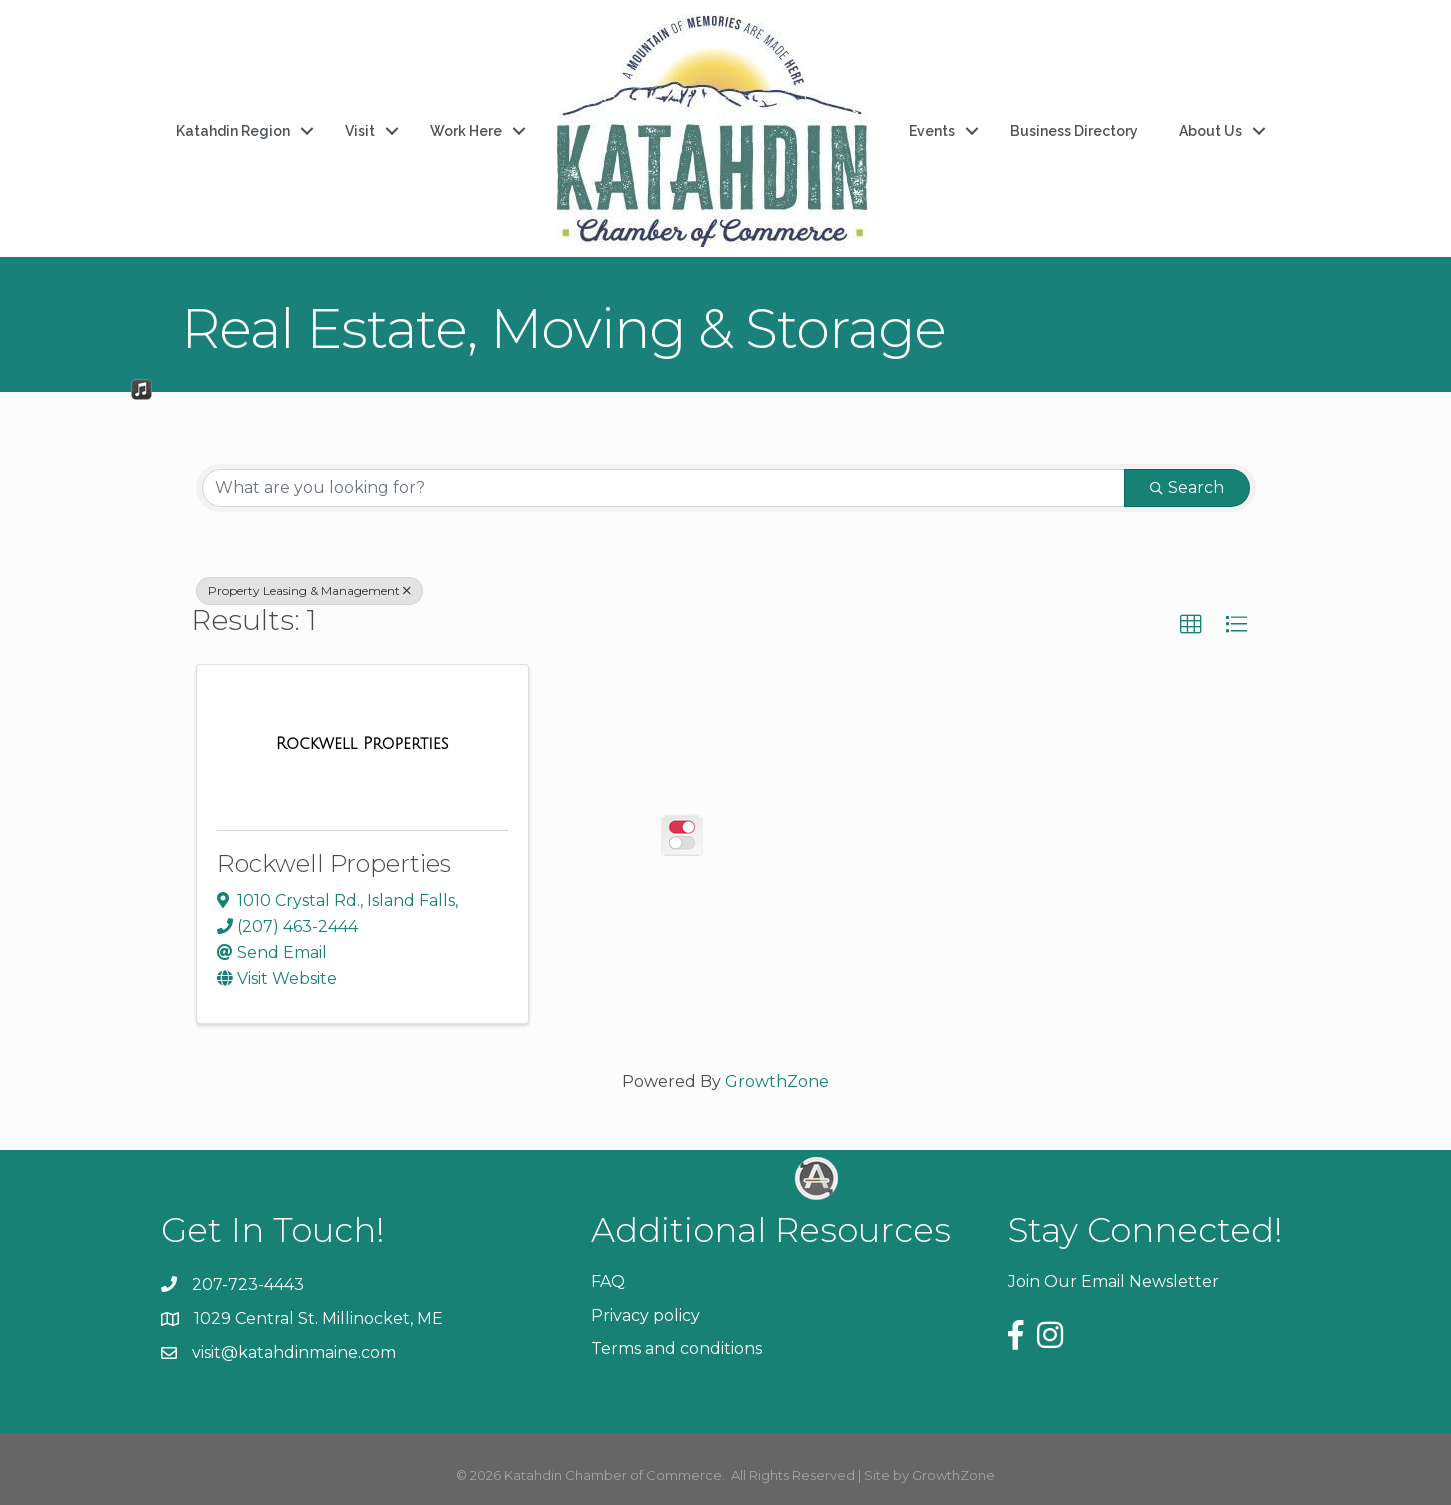  I want to click on check for available software updates, so click(816, 1178).